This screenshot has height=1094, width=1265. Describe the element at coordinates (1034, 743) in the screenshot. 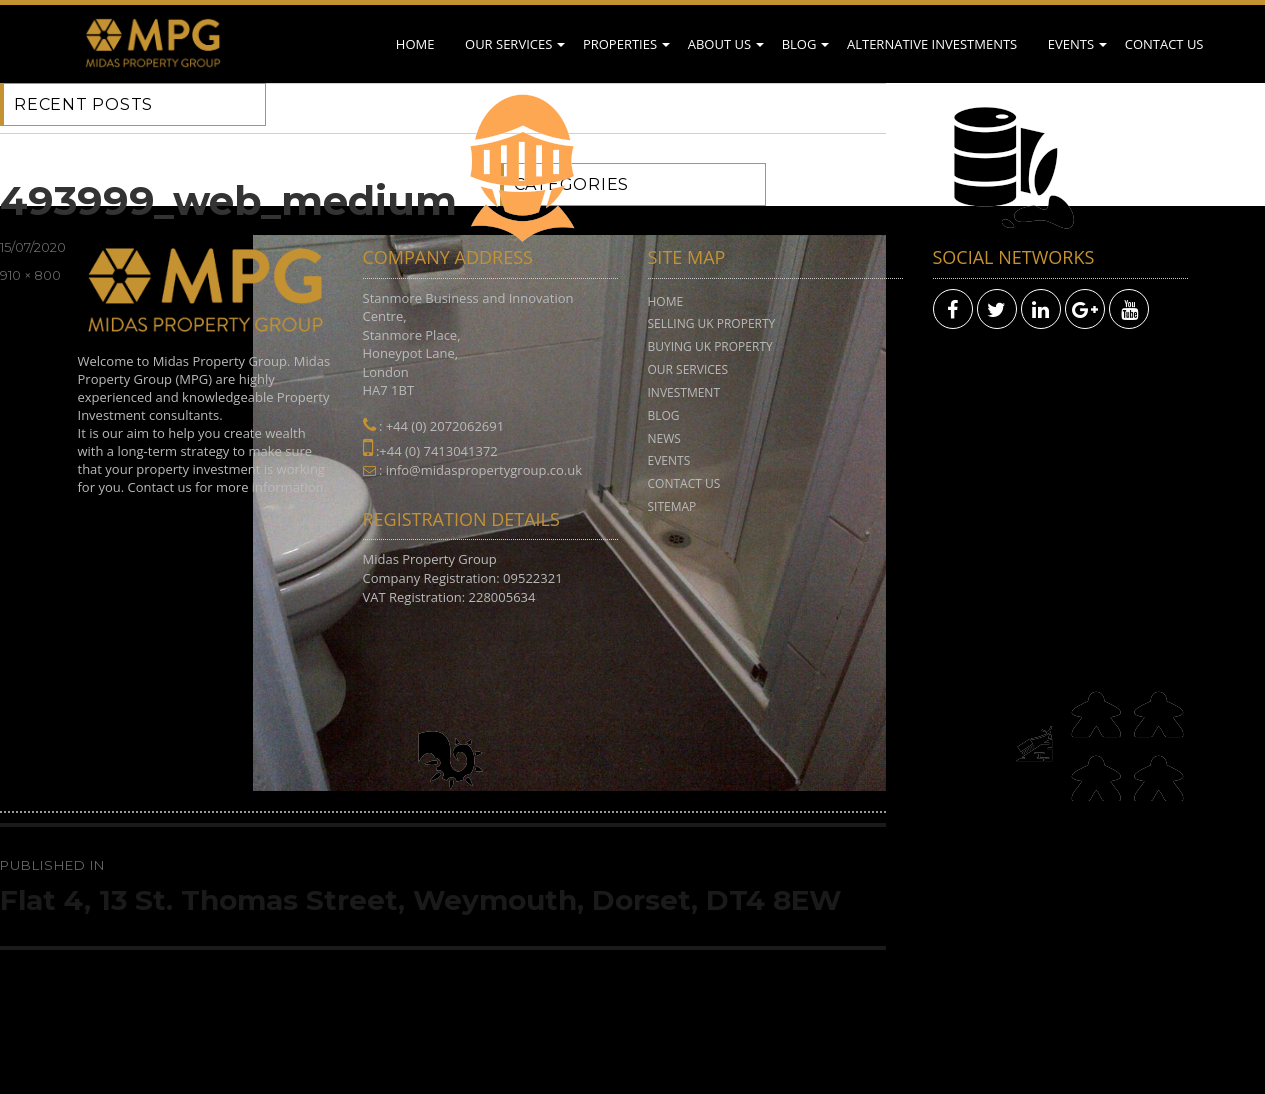

I see `level up or progression indicator` at that location.